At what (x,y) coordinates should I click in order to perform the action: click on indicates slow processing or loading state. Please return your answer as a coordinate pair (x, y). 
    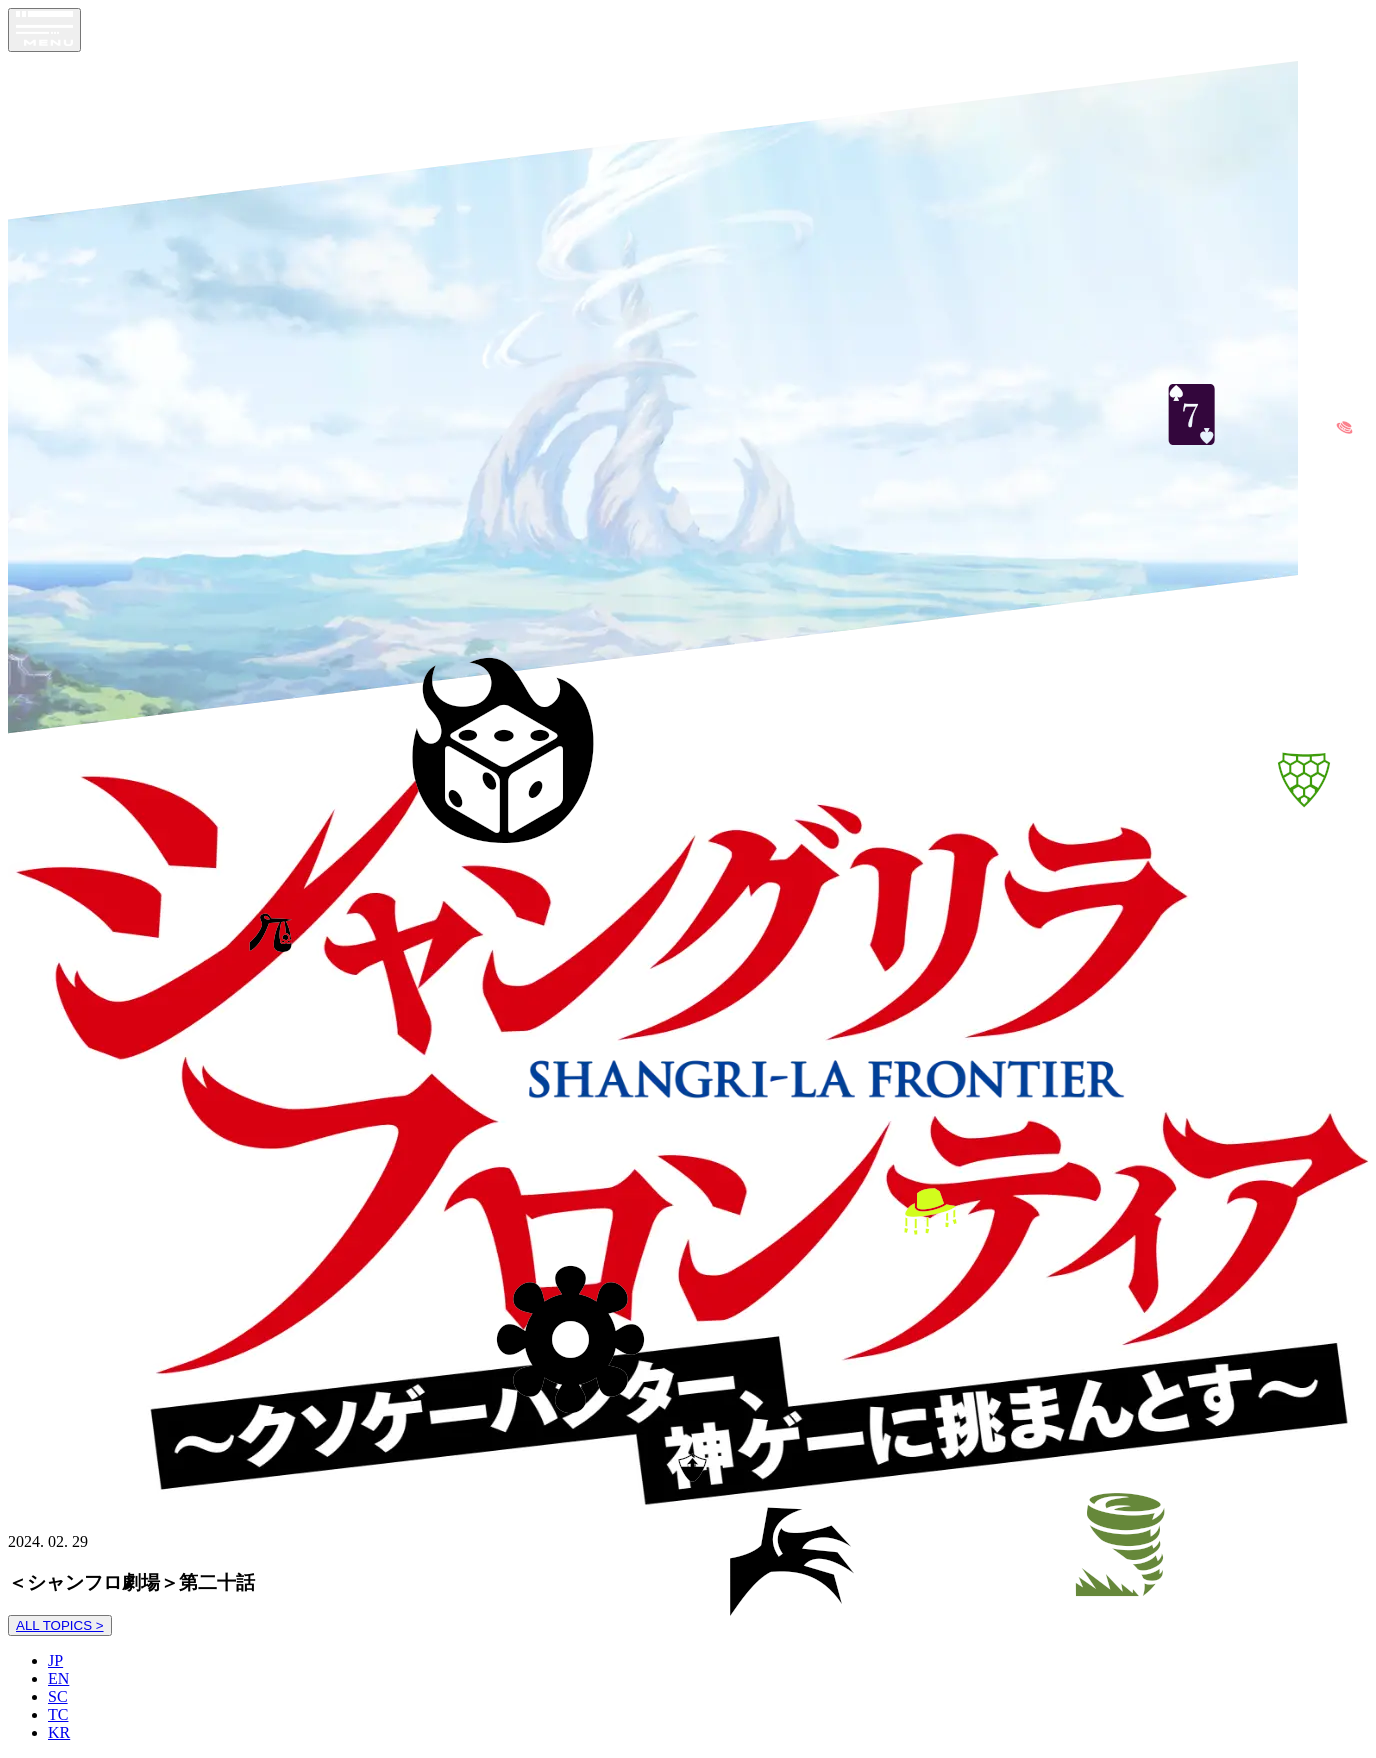
    Looking at the image, I should click on (570, 1339).